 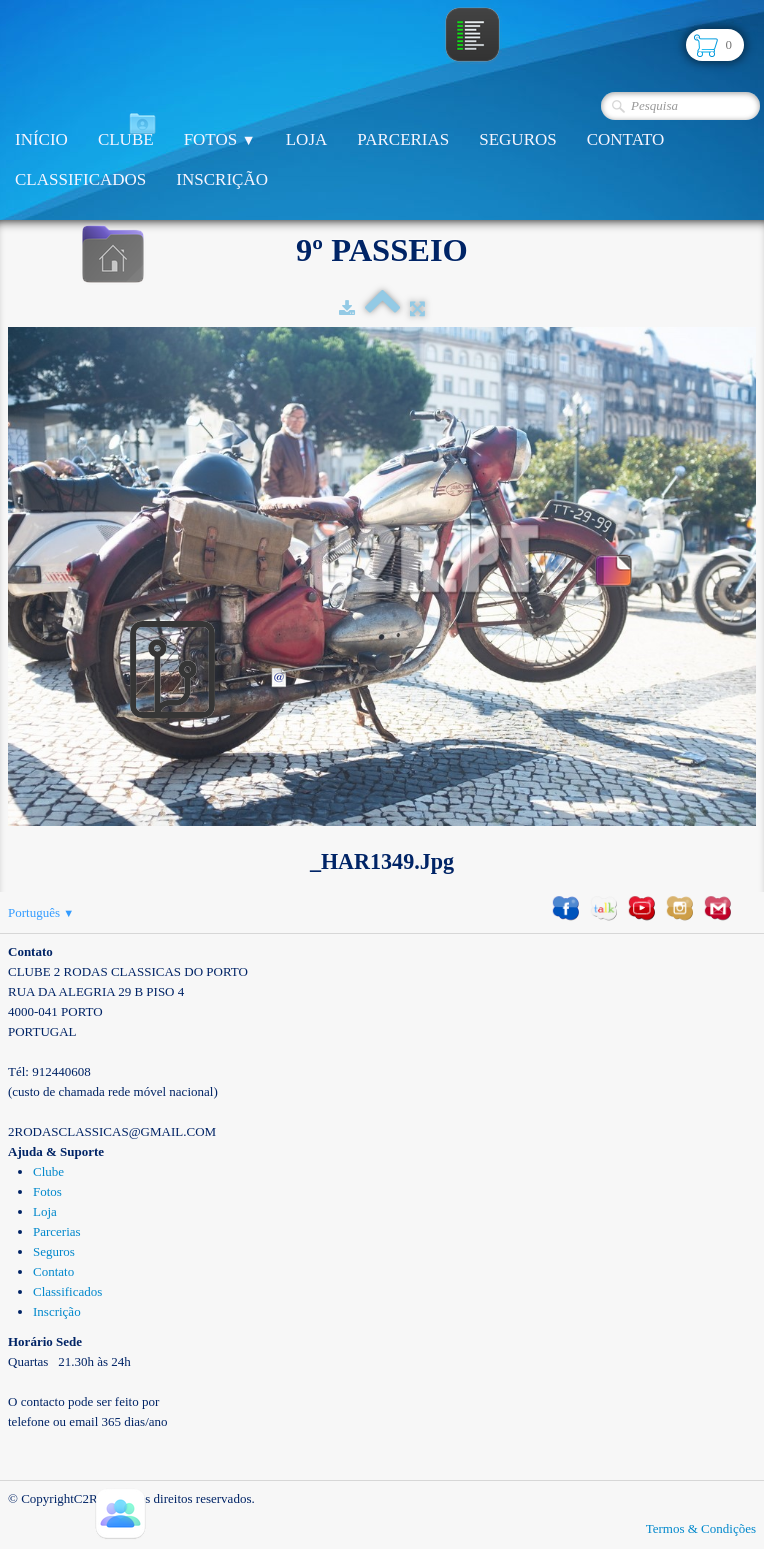 What do you see at coordinates (142, 123) in the screenshot?
I see `open the users folder` at bounding box center [142, 123].